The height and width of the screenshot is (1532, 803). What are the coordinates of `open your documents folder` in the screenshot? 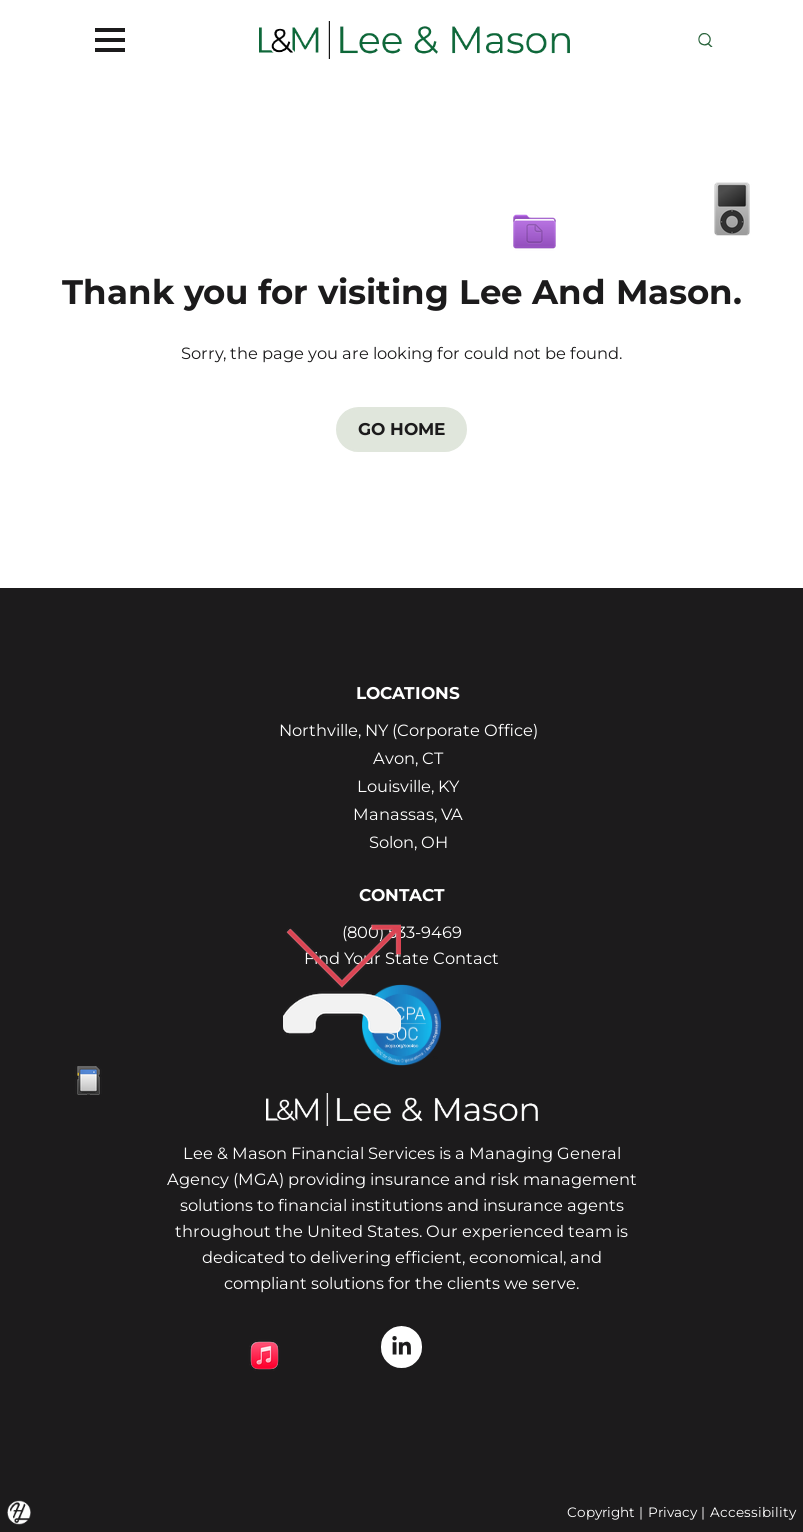 It's located at (534, 231).